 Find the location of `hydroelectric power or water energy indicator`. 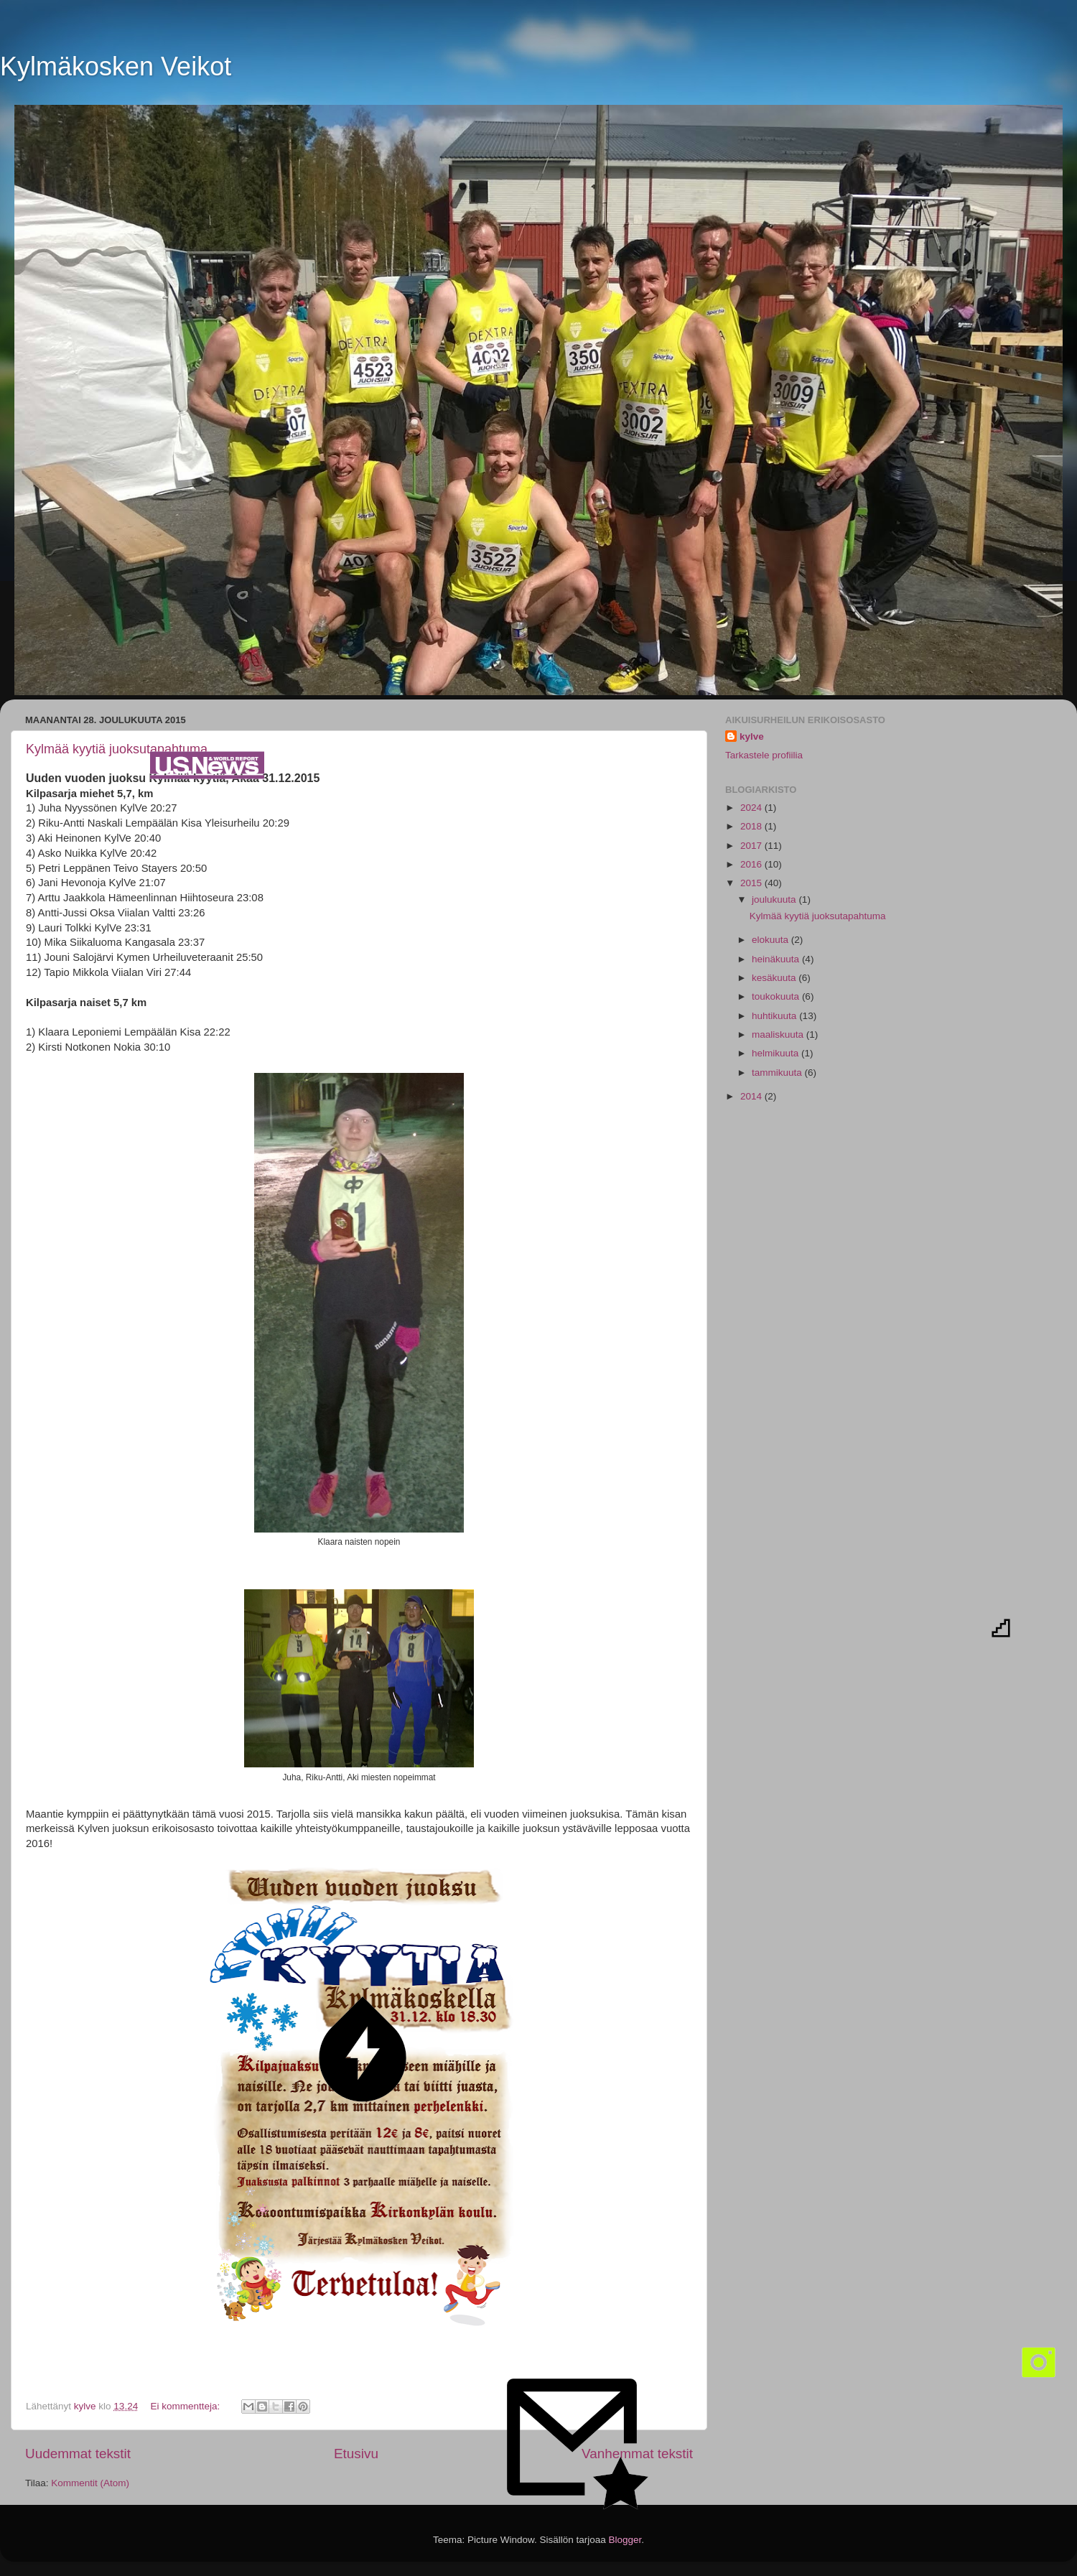

hydroelectric power or water energy indicator is located at coordinates (363, 2053).